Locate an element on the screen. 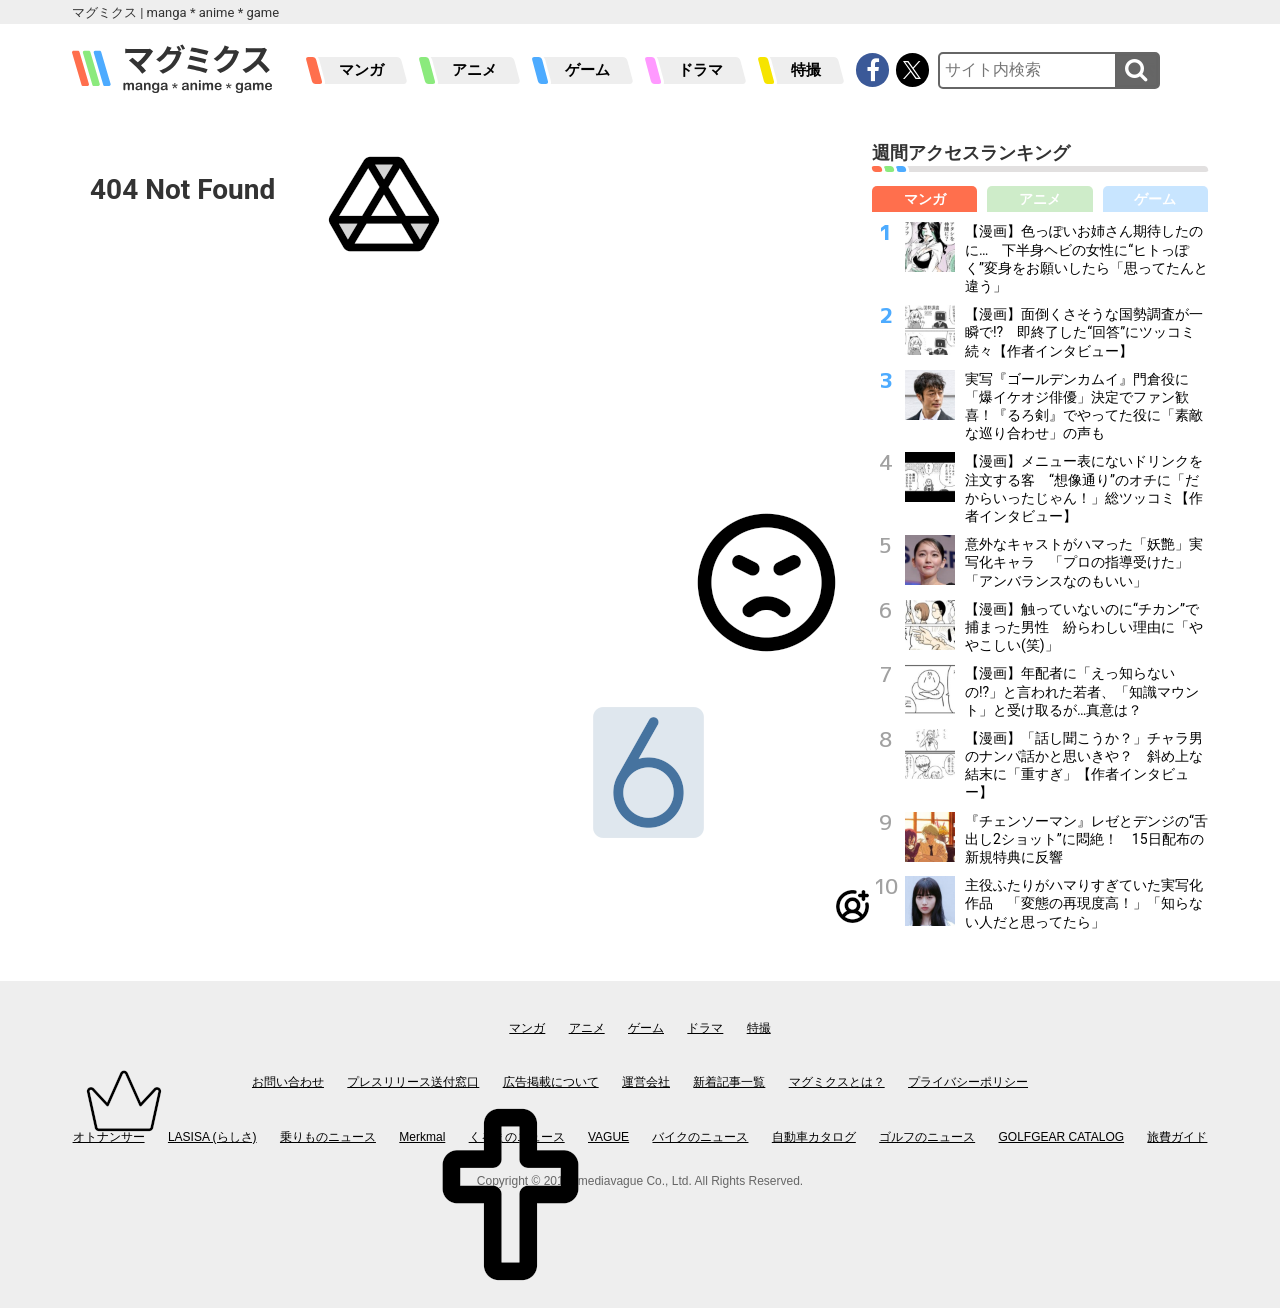 This screenshot has width=1280, height=1308. indicates a religious or faith-based feature is located at coordinates (510, 1194).